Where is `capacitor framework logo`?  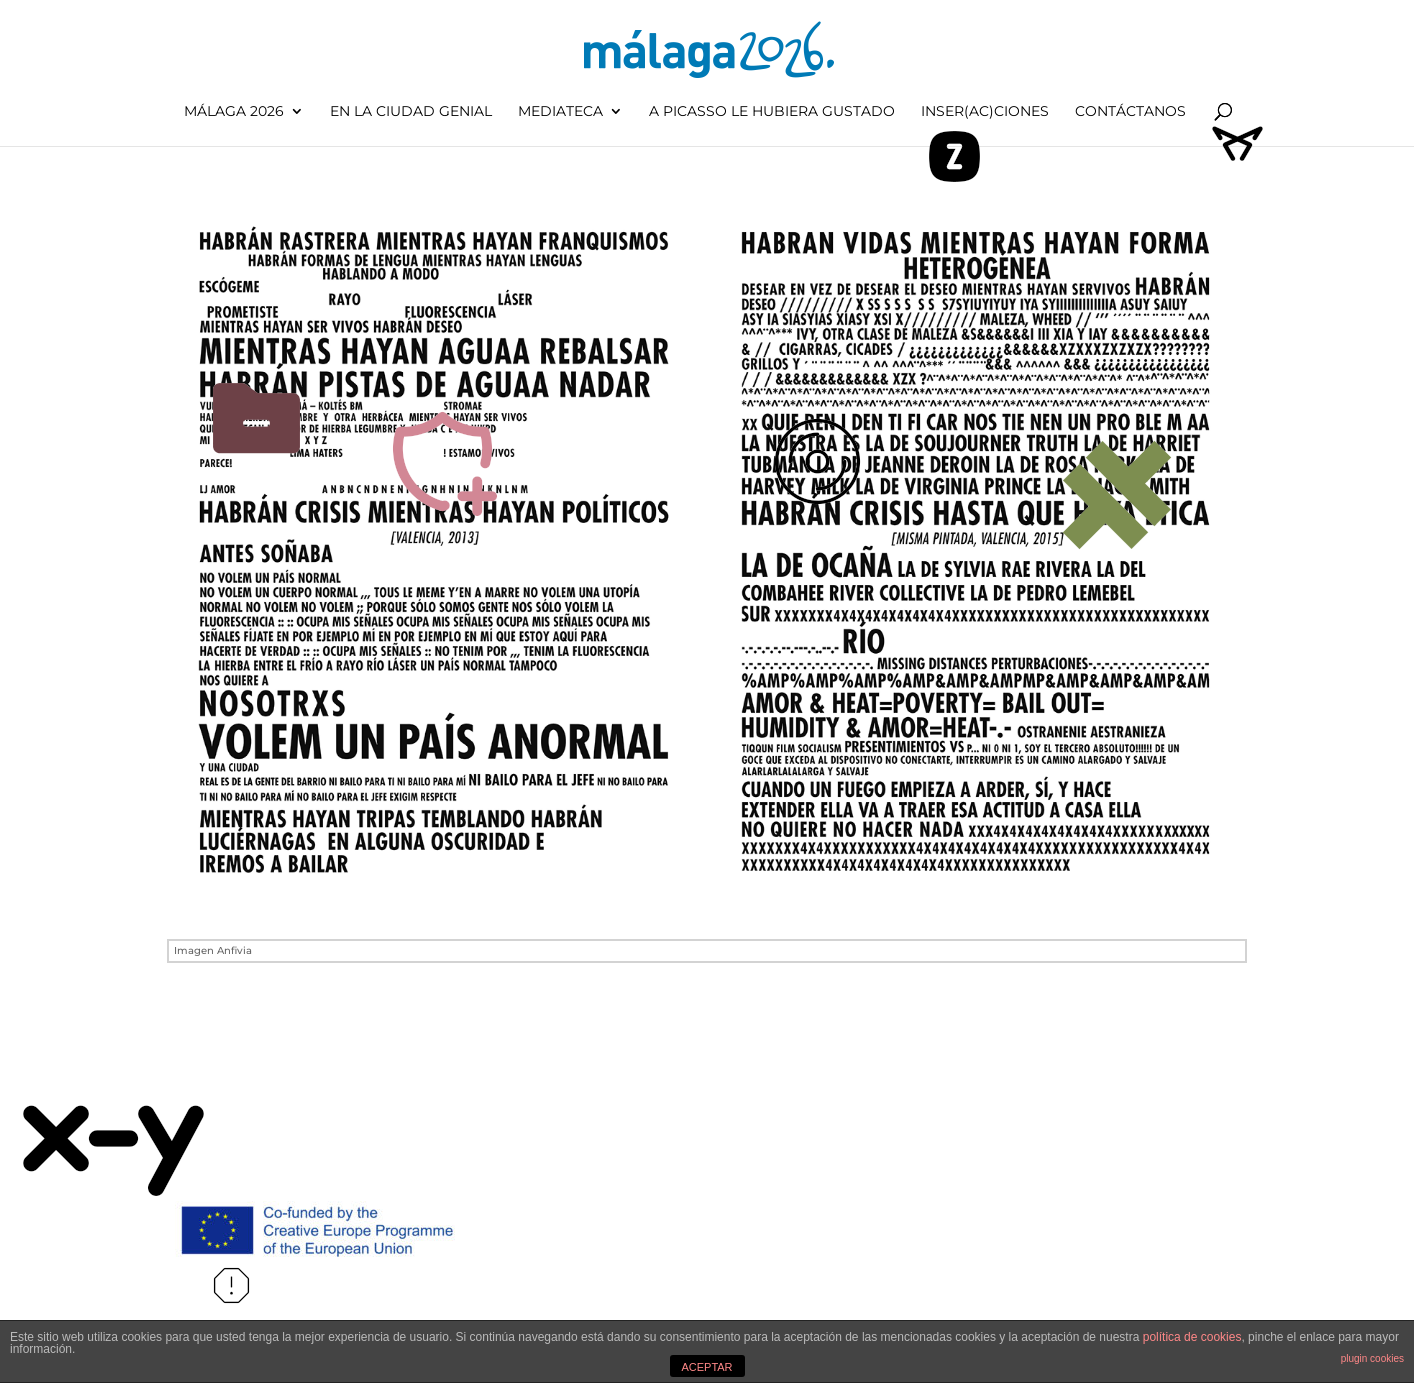
capacitor framework logo is located at coordinates (1117, 495).